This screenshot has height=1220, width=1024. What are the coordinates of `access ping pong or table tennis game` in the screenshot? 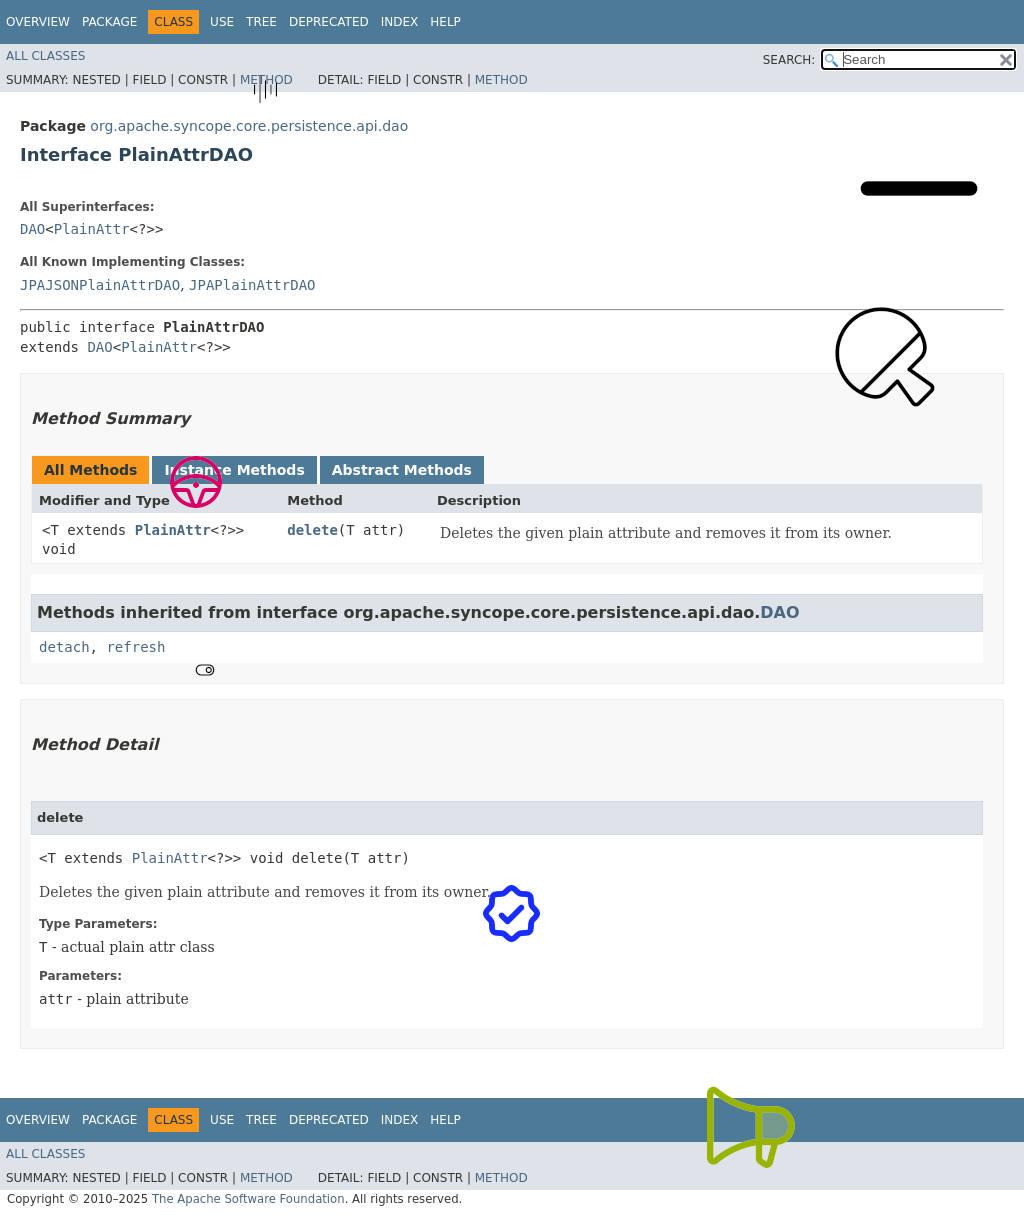 It's located at (883, 355).